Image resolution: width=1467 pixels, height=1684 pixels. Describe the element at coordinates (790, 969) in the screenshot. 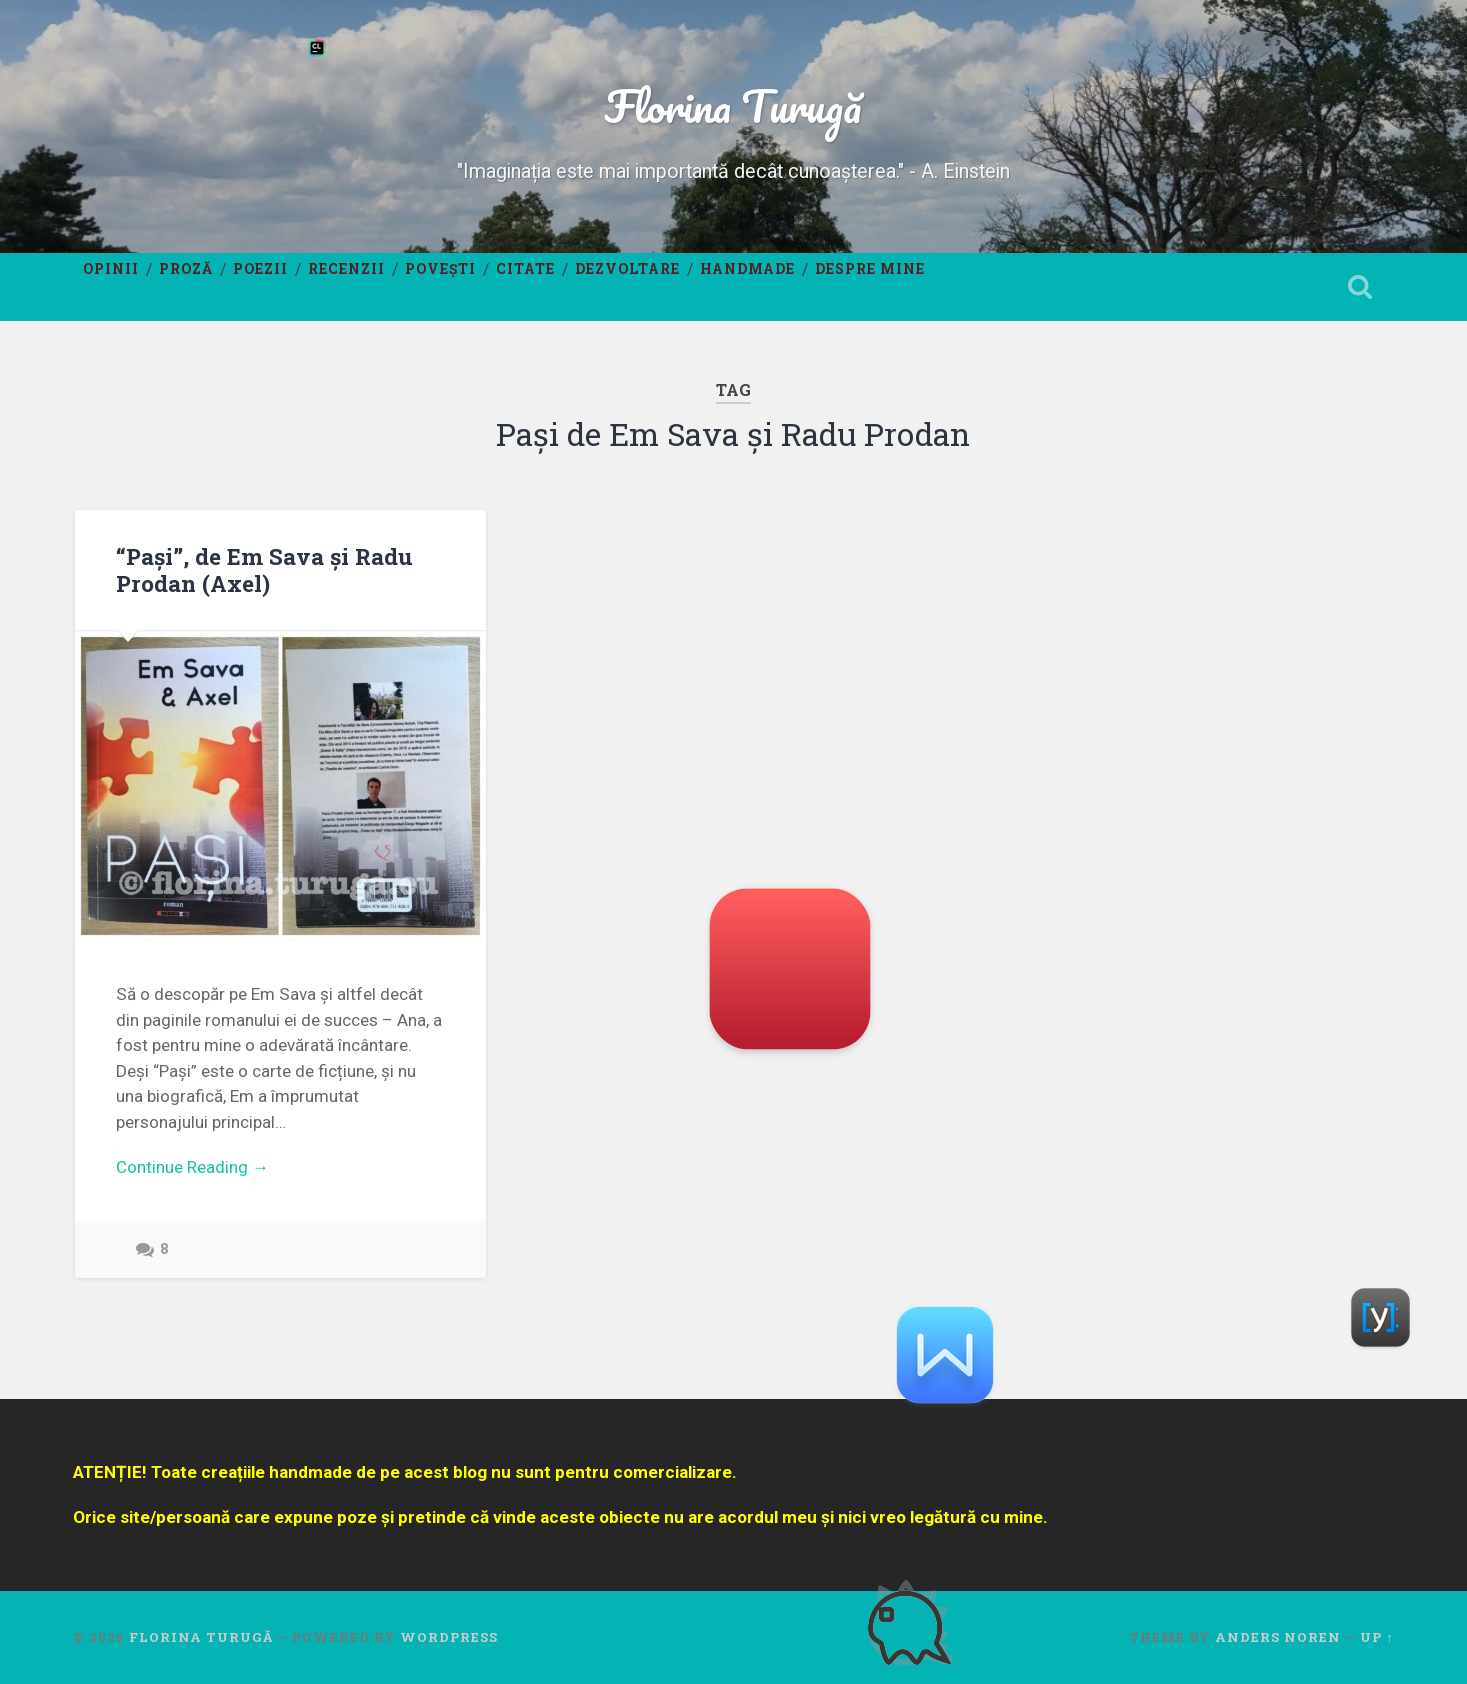

I see `blank app icon template for customization` at that location.